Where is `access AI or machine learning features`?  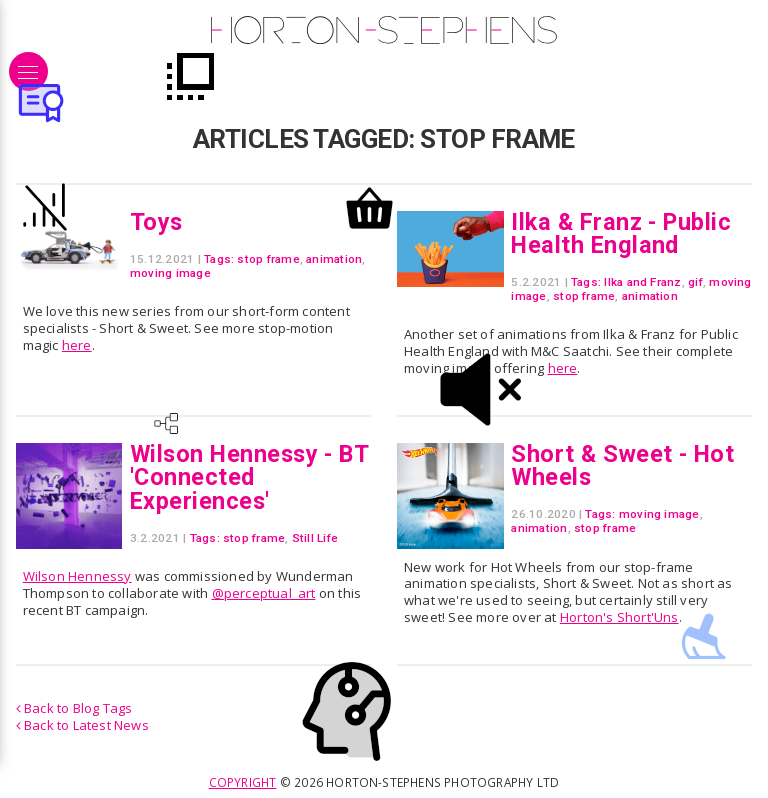
access AI or machine learning features is located at coordinates (348, 711).